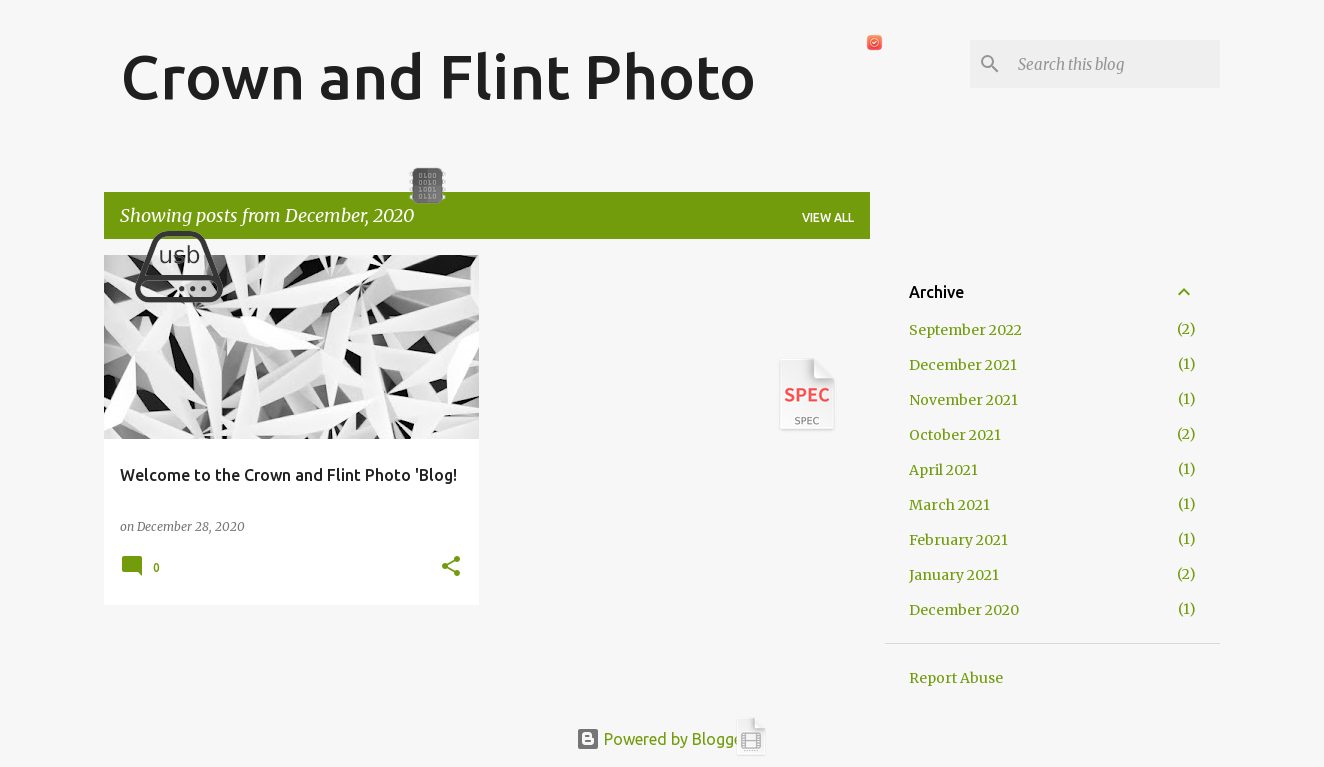 Image resolution: width=1324 pixels, height=767 pixels. What do you see at coordinates (807, 395) in the screenshot?
I see `an RPM spec file used for building Linux packages` at bounding box center [807, 395].